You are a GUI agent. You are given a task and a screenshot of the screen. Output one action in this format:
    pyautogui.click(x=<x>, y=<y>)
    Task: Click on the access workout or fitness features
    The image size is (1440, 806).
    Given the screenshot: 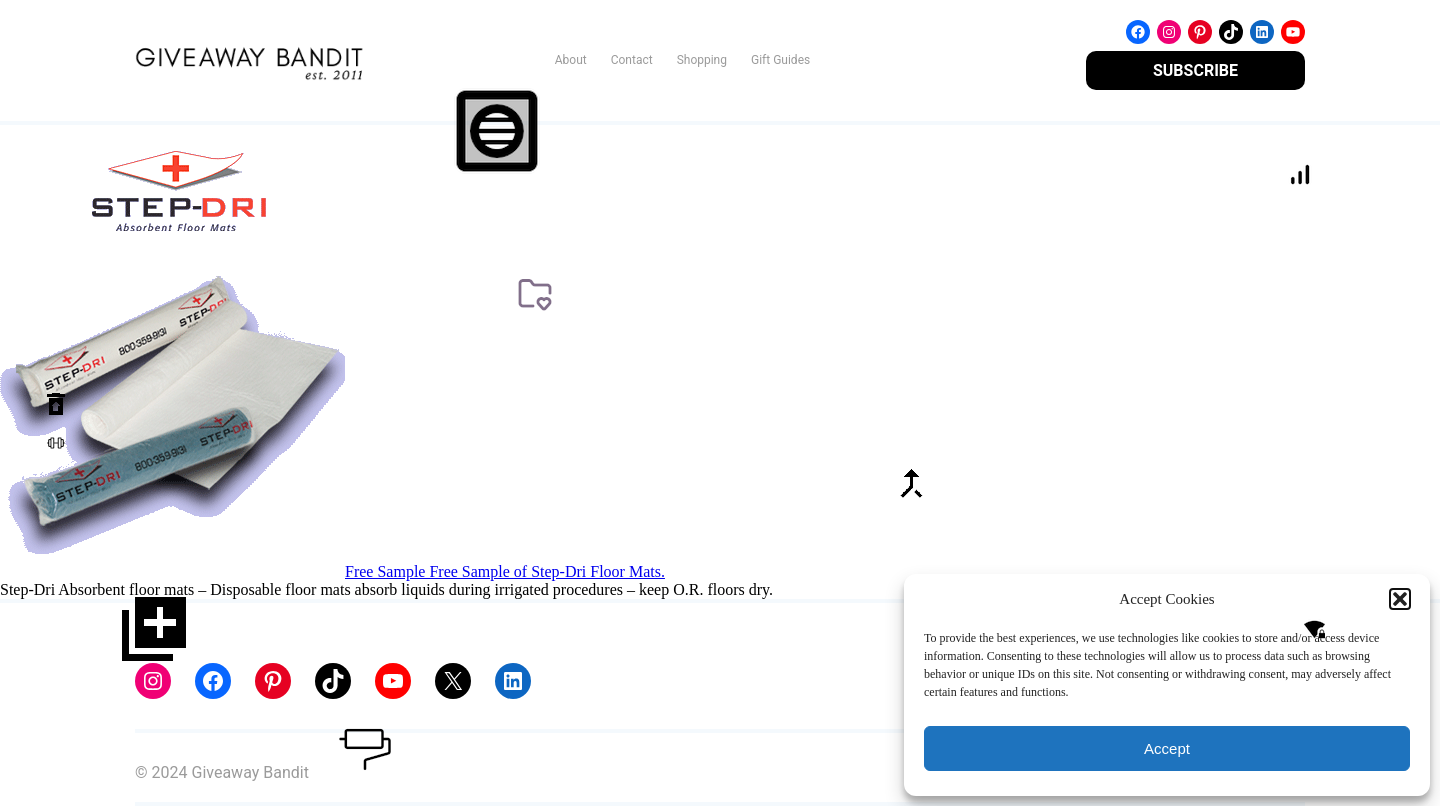 What is the action you would take?
    pyautogui.click(x=56, y=443)
    